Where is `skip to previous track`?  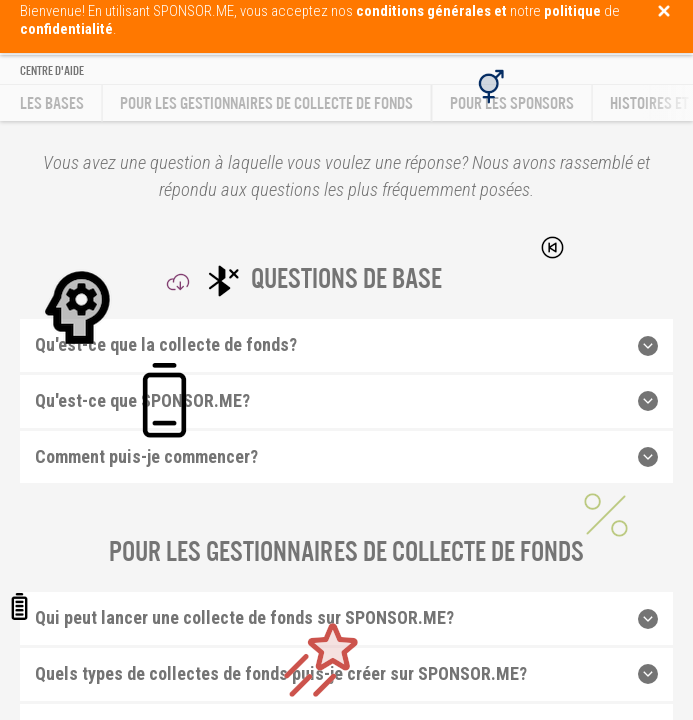
skip to previous track is located at coordinates (552, 247).